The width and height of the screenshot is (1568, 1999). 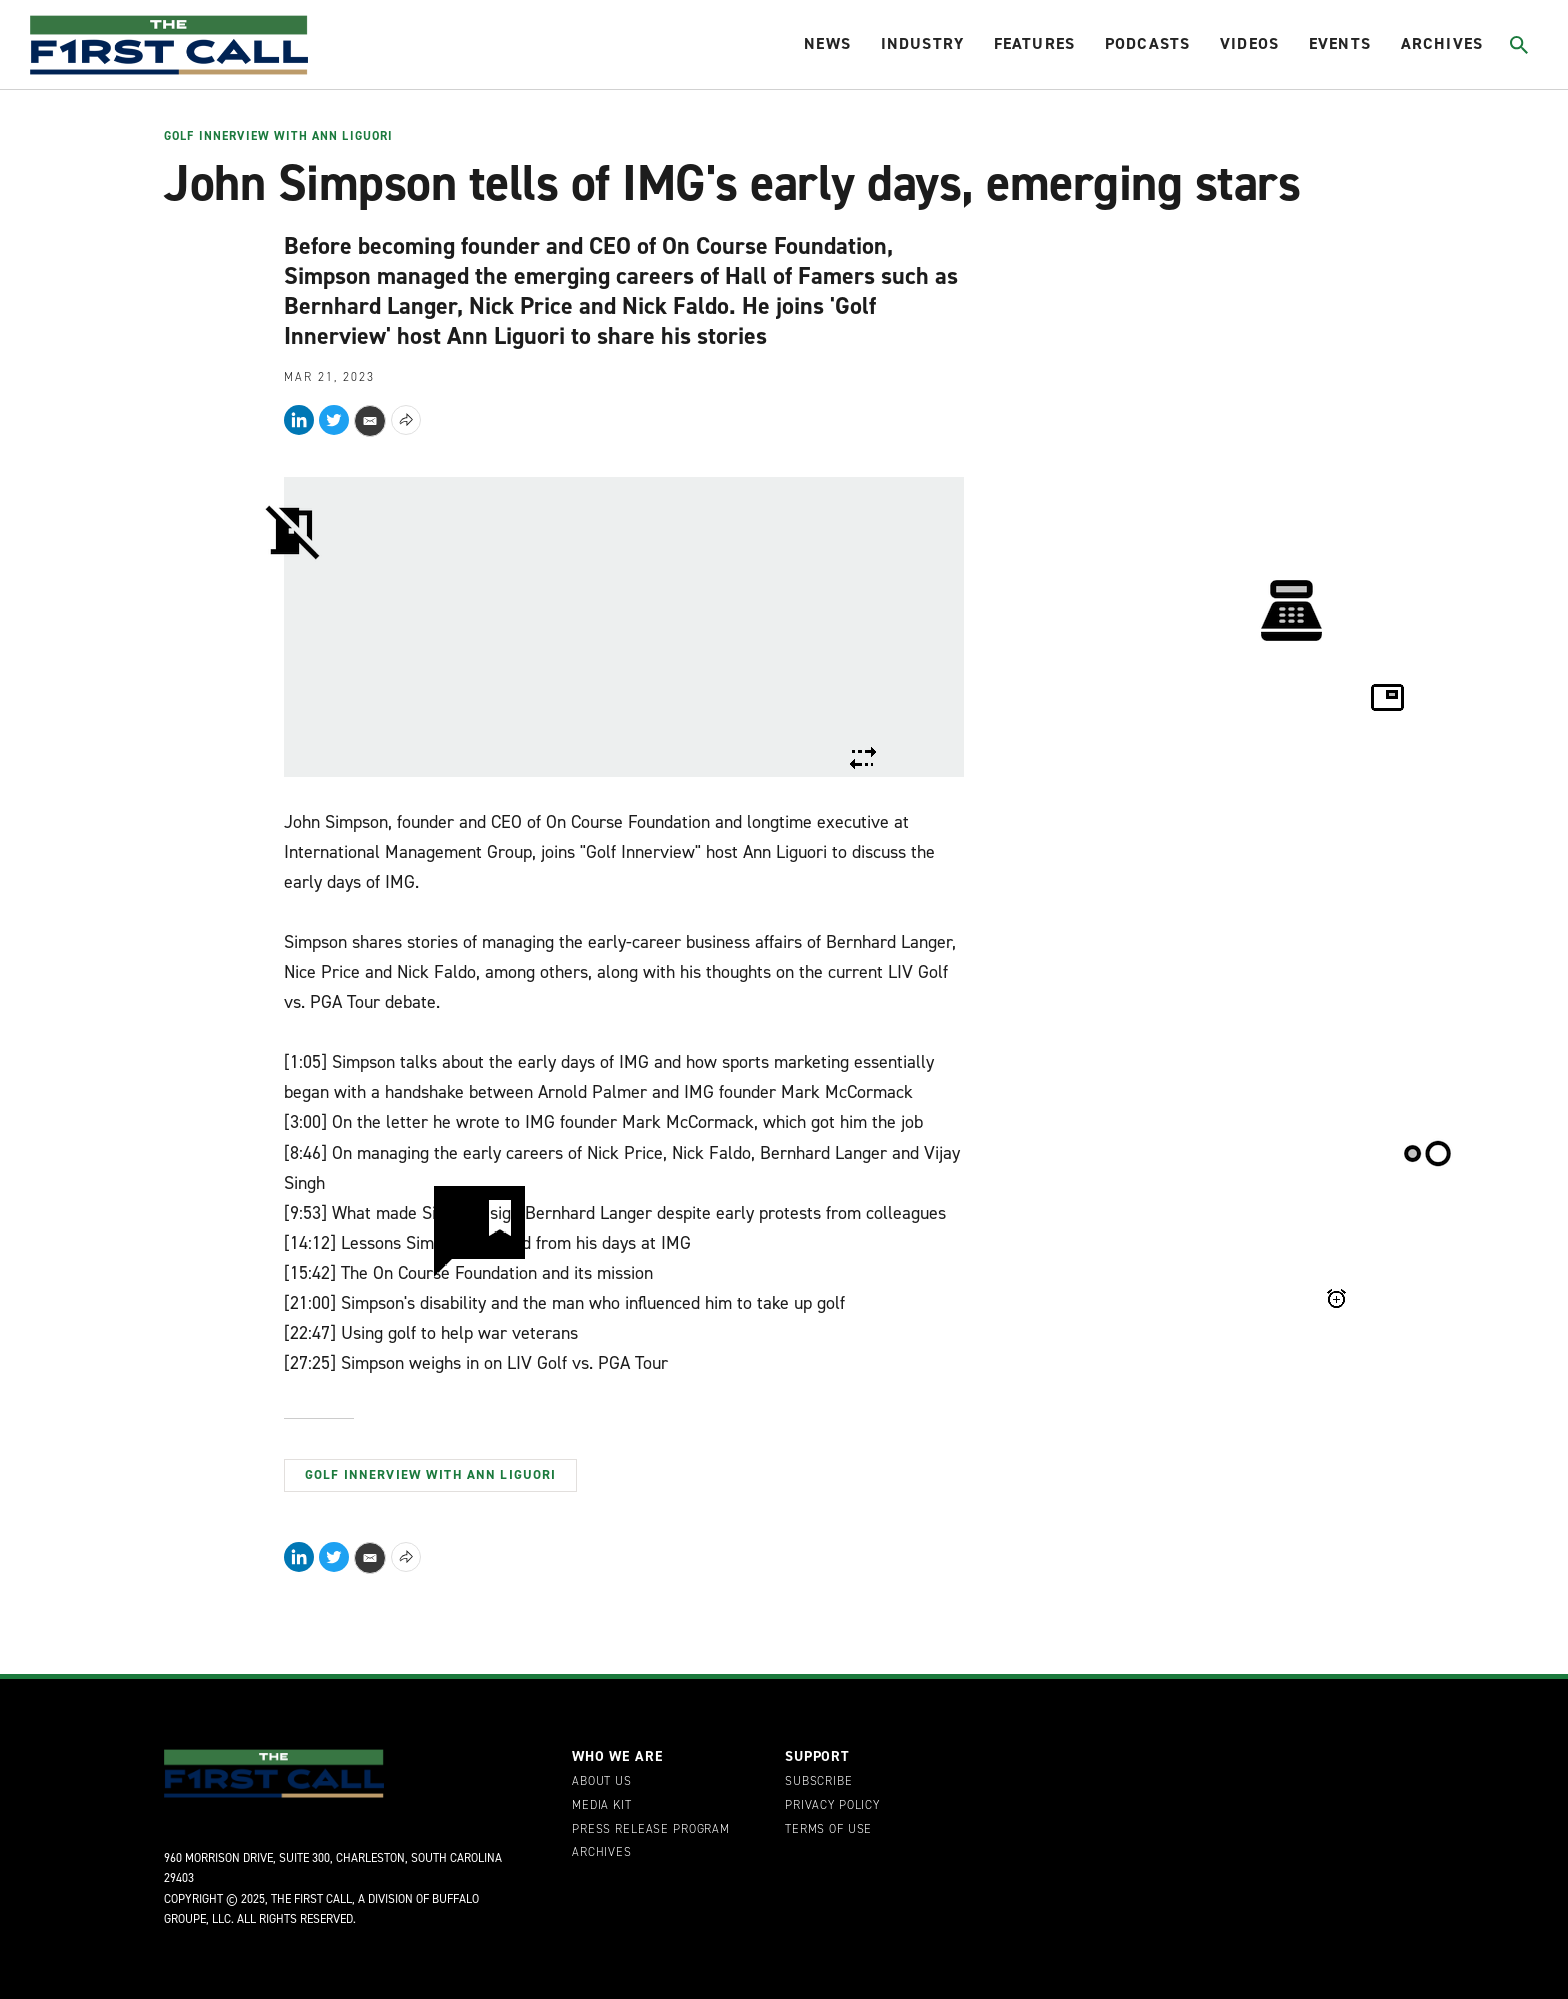 What do you see at coordinates (1291, 610) in the screenshot?
I see `access point of sale terminal` at bounding box center [1291, 610].